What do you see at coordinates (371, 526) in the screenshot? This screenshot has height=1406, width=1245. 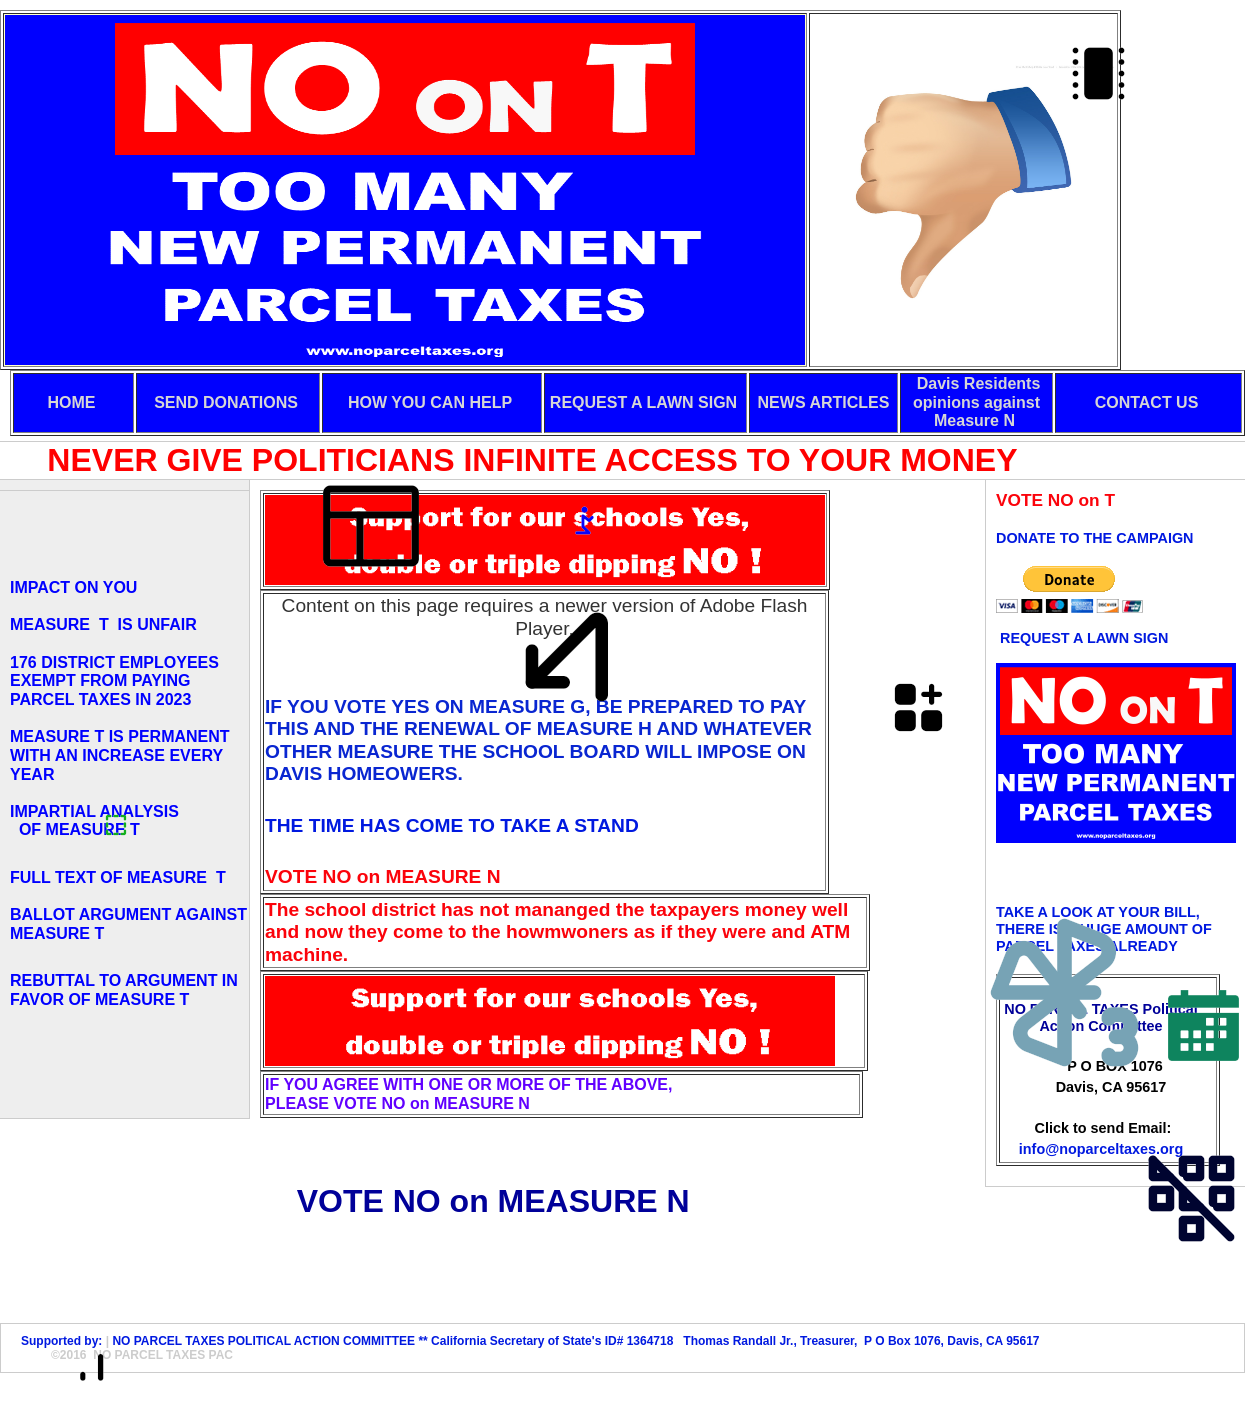 I see `change page layout or view` at bounding box center [371, 526].